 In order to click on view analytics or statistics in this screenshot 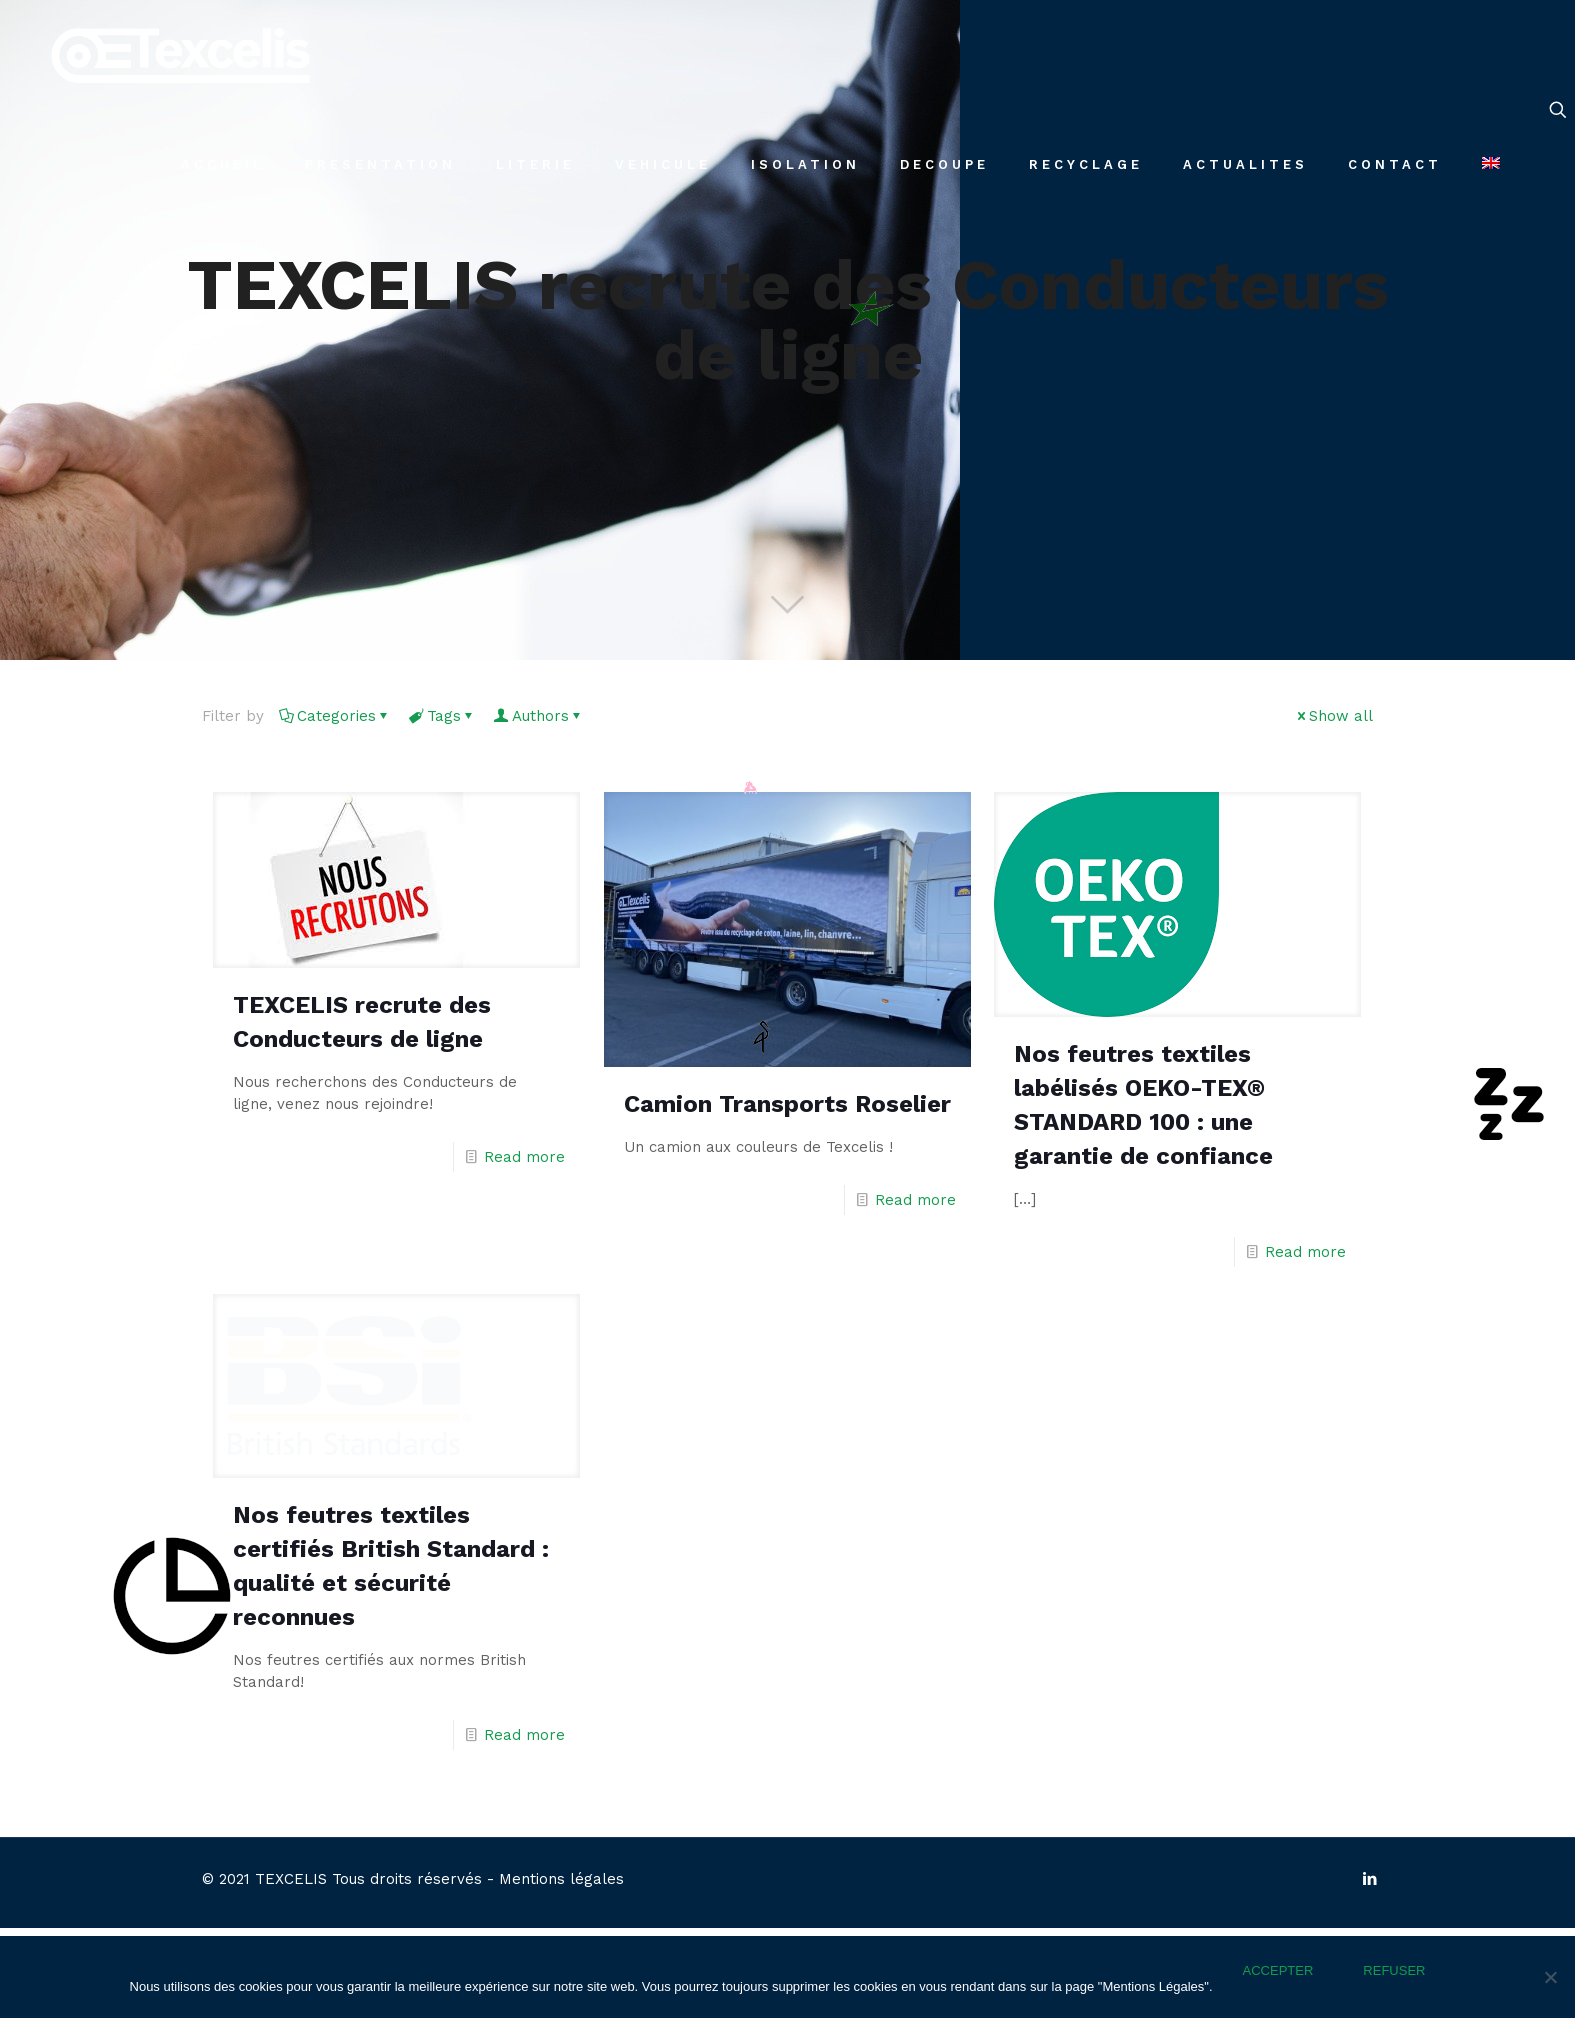, I will do `click(172, 1596)`.